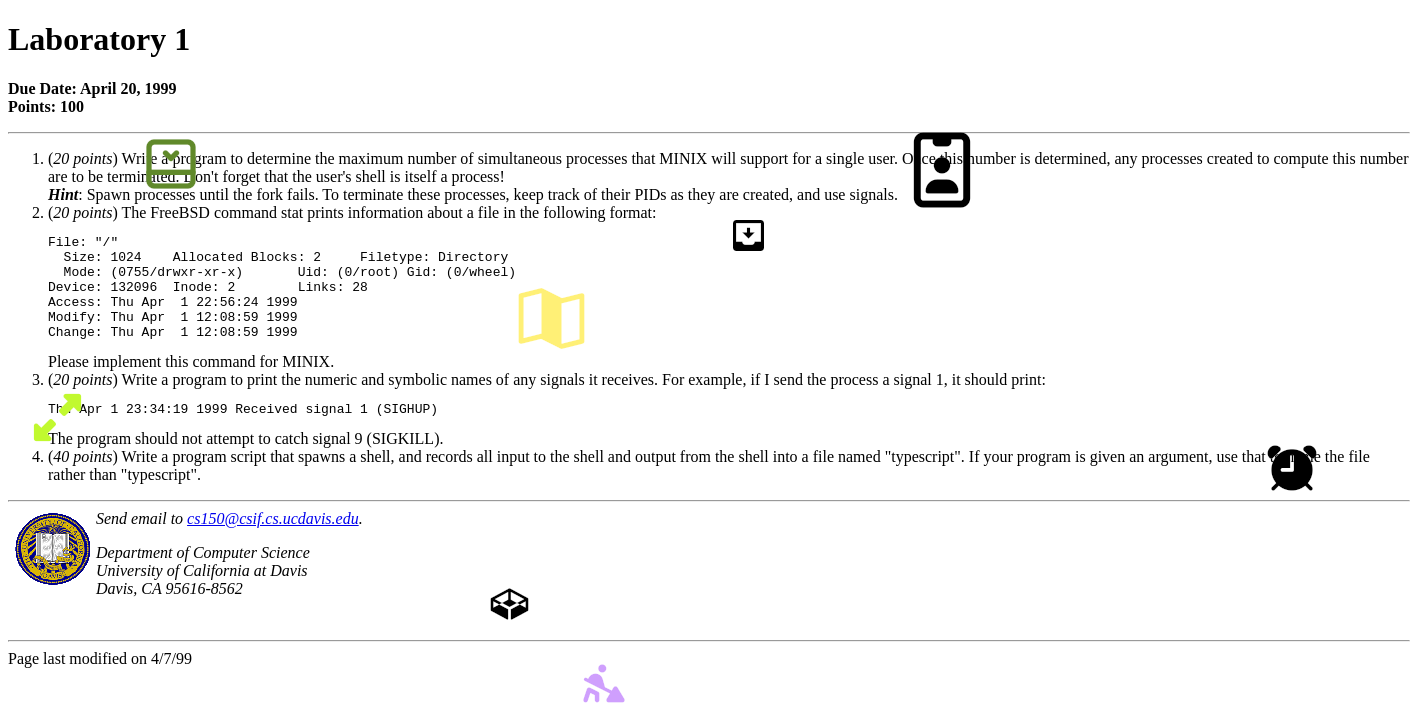  I want to click on indicates construction or work in progress, so click(604, 684).